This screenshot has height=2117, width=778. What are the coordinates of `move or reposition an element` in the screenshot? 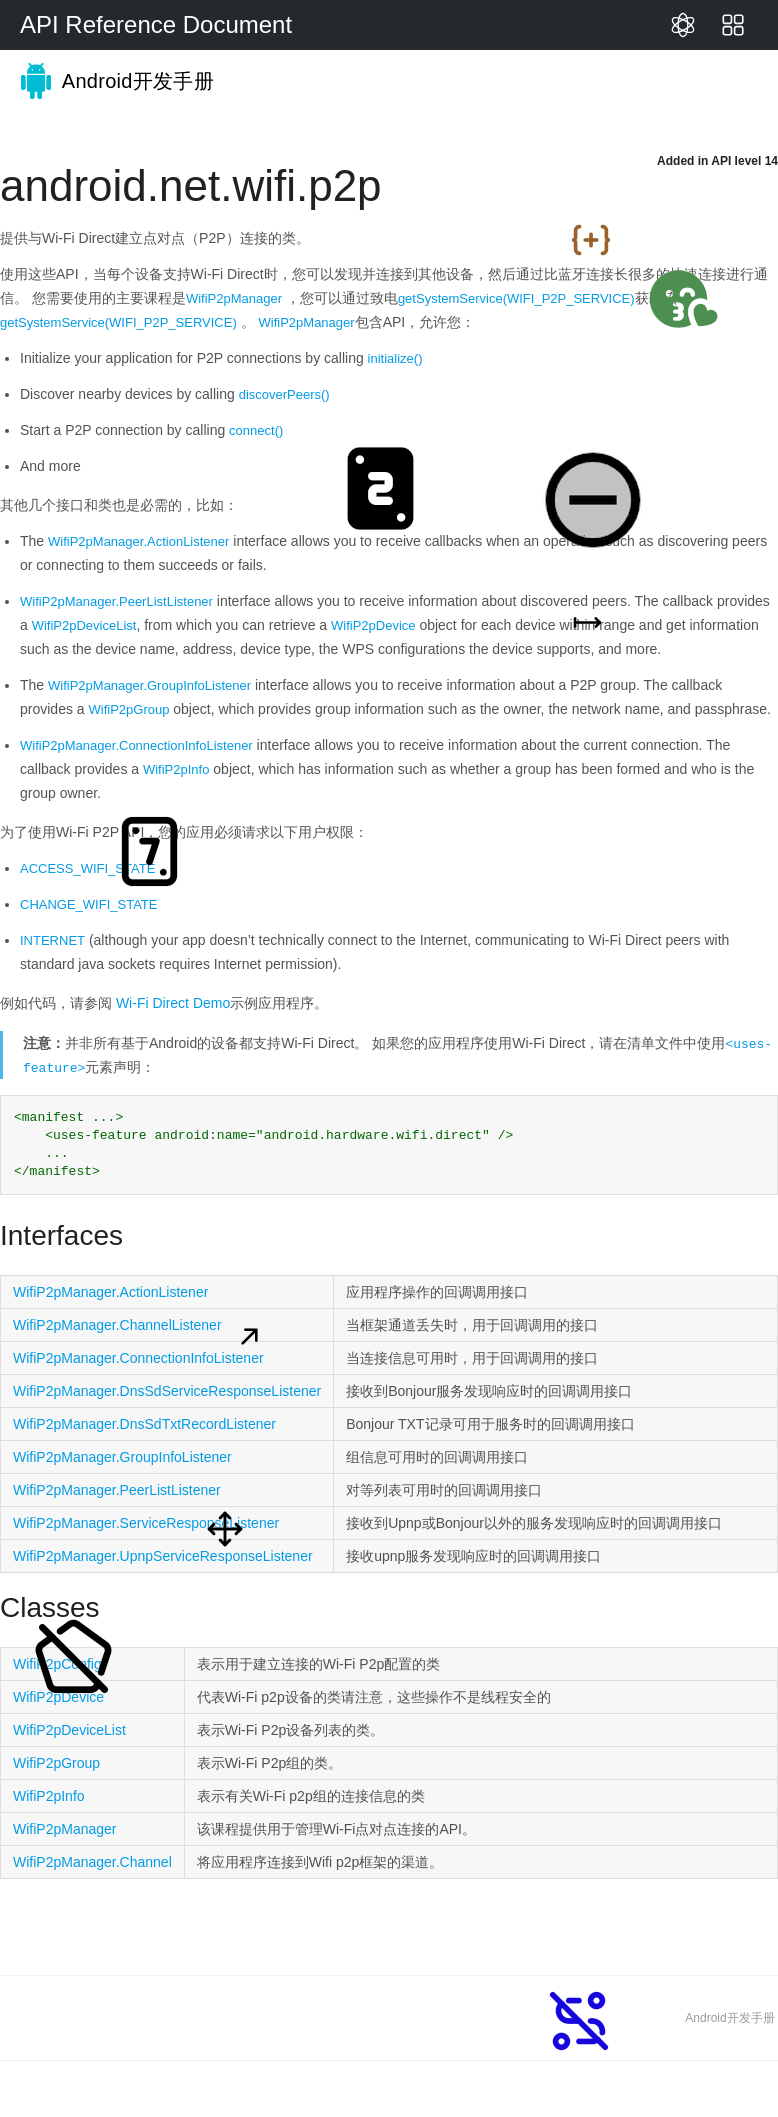 It's located at (225, 1529).